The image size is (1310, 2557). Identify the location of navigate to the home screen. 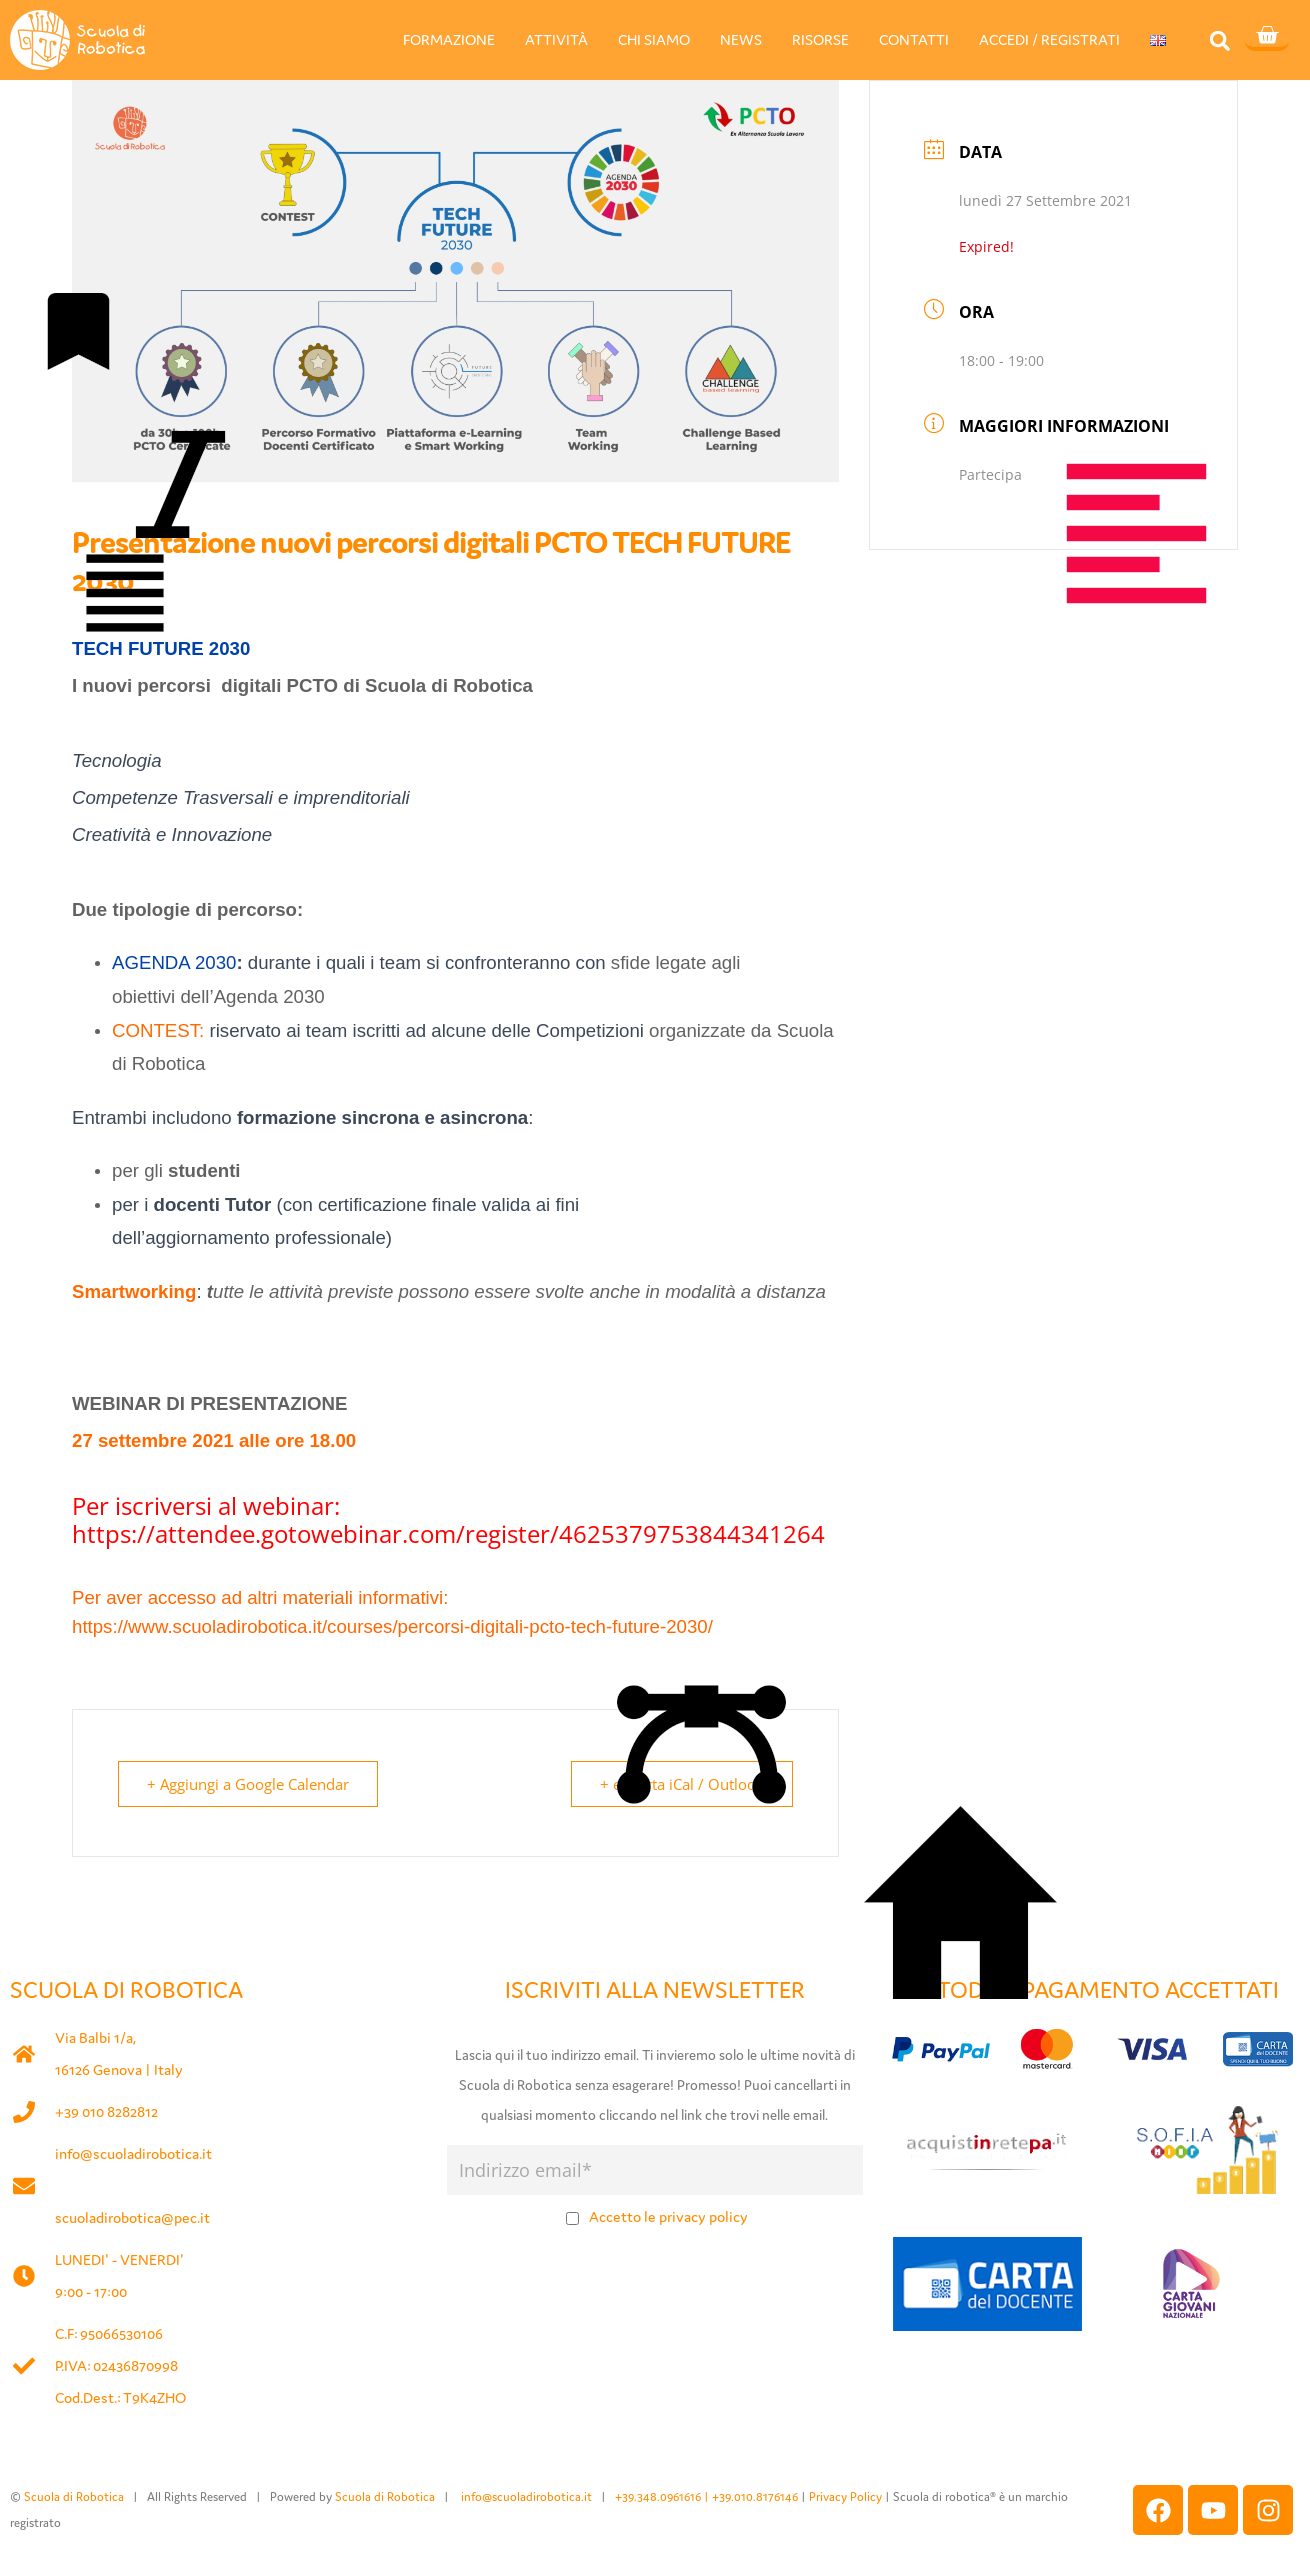
(960, 1902).